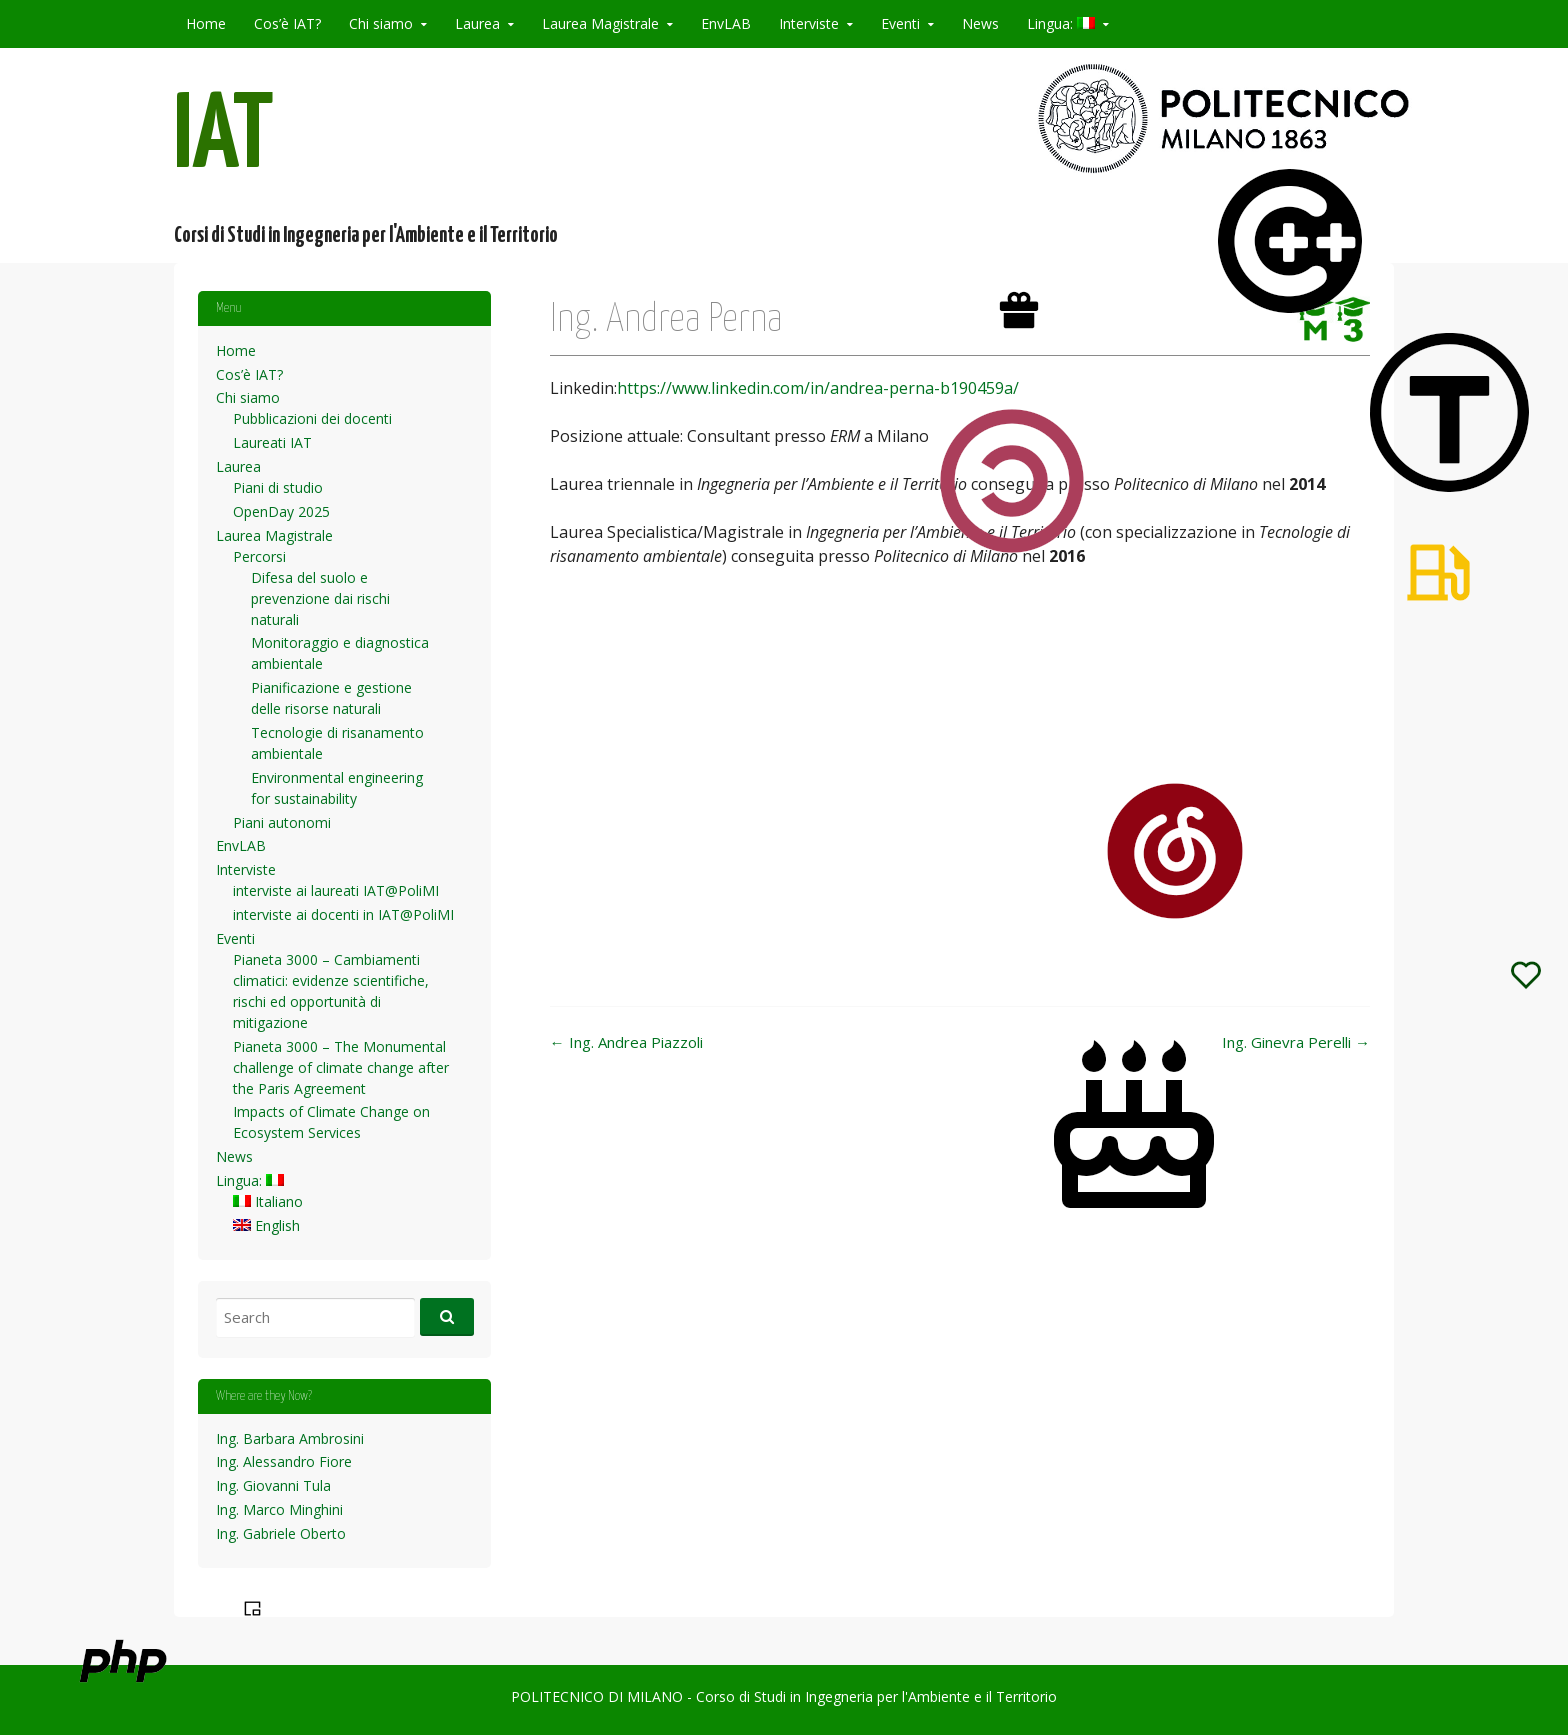  Describe the element at coordinates (1134, 1128) in the screenshot. I see `view birthday or celebration events` at that location.